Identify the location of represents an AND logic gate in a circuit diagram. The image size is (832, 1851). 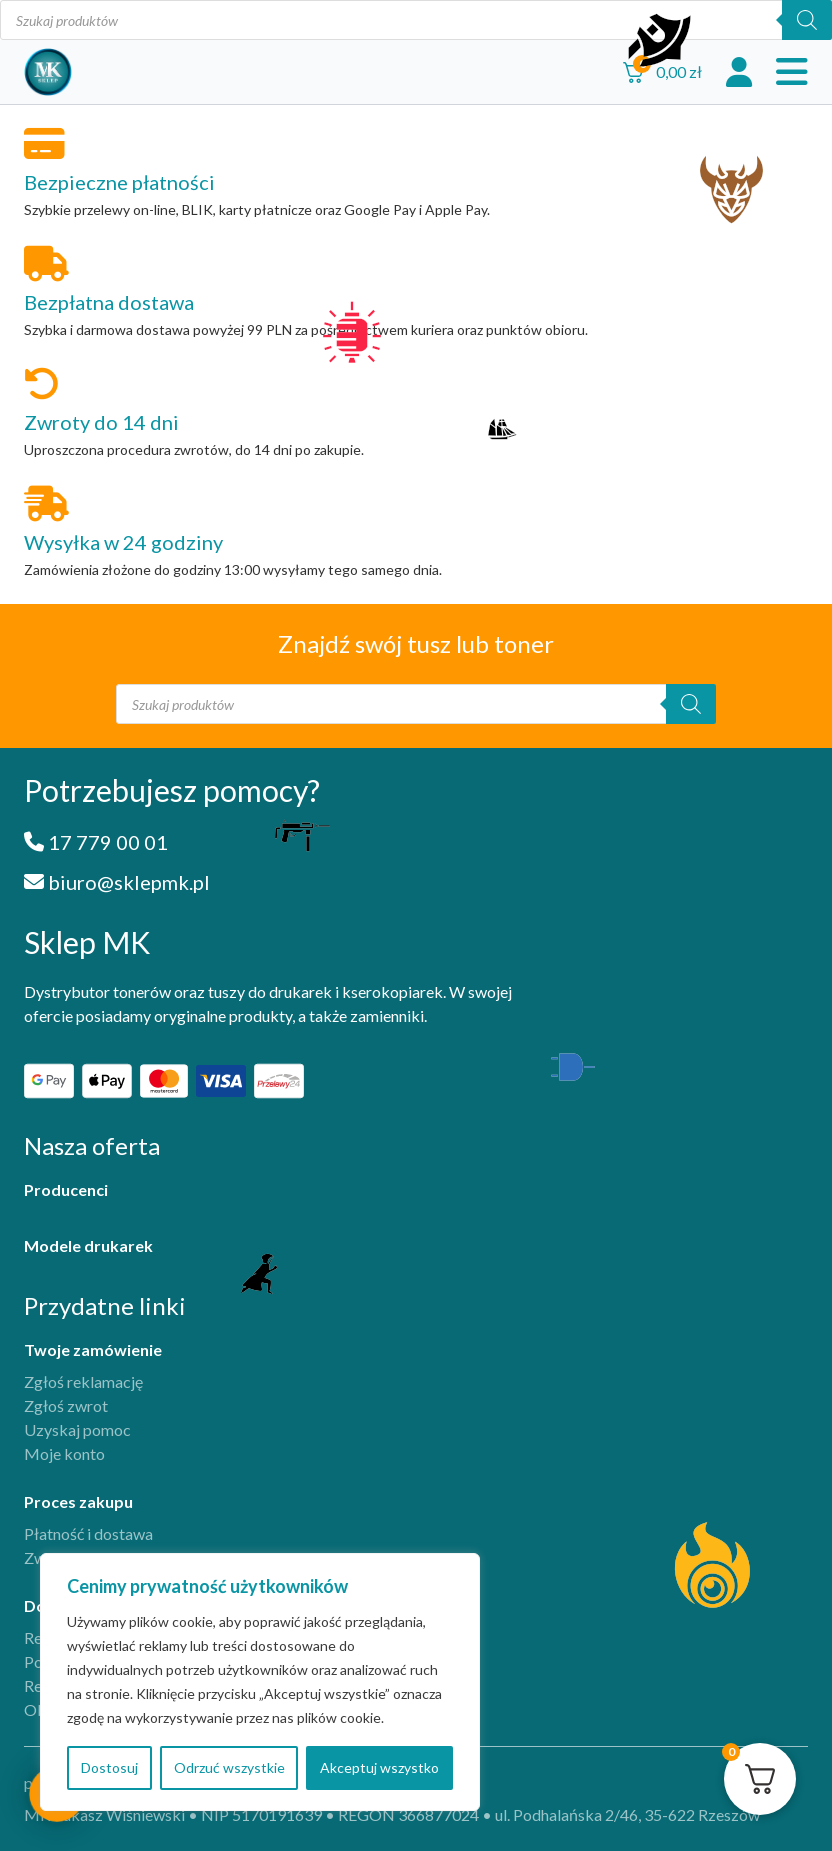
(573, 1067).